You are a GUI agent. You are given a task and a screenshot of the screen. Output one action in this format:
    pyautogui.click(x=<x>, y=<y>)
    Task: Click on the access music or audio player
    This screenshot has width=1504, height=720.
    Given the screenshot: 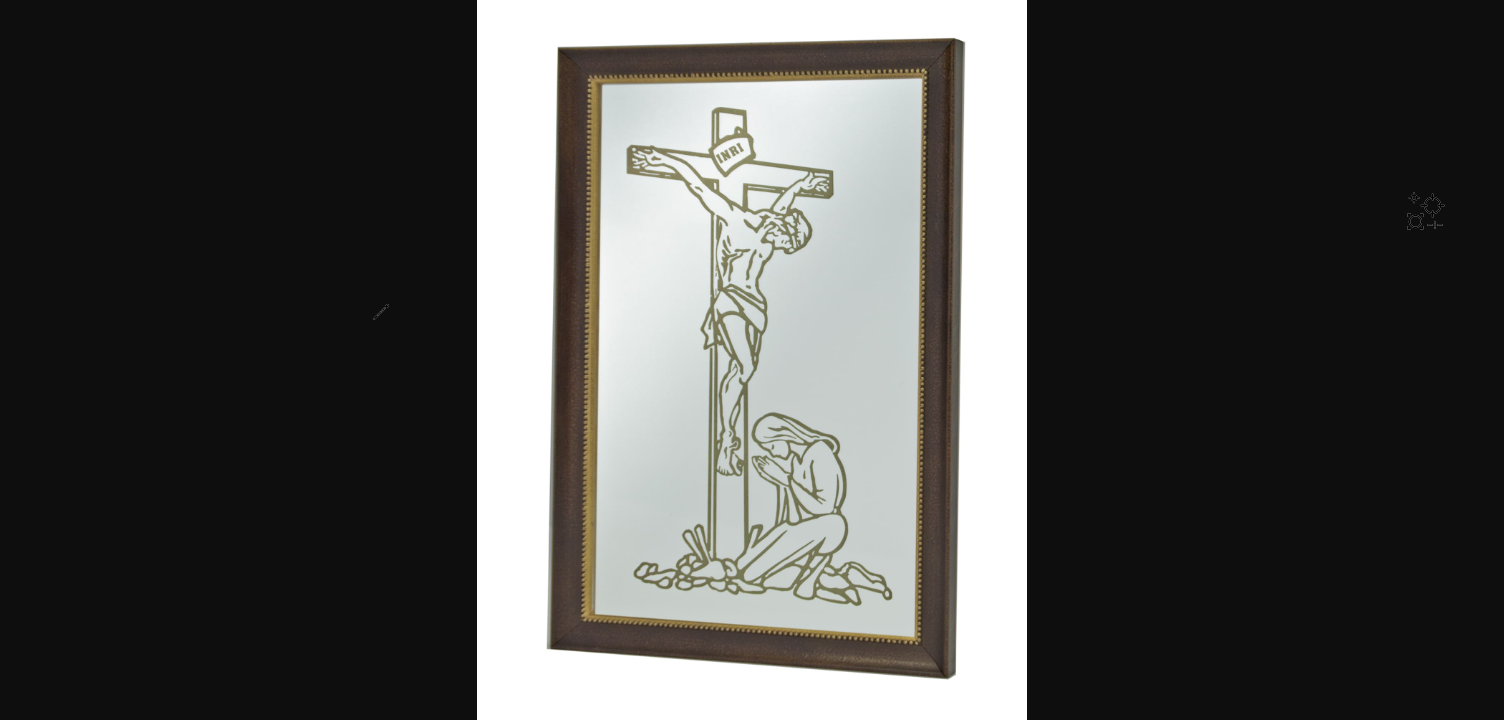 What is the action you would take?
    pyautogui.click(x=381, y=312)
    